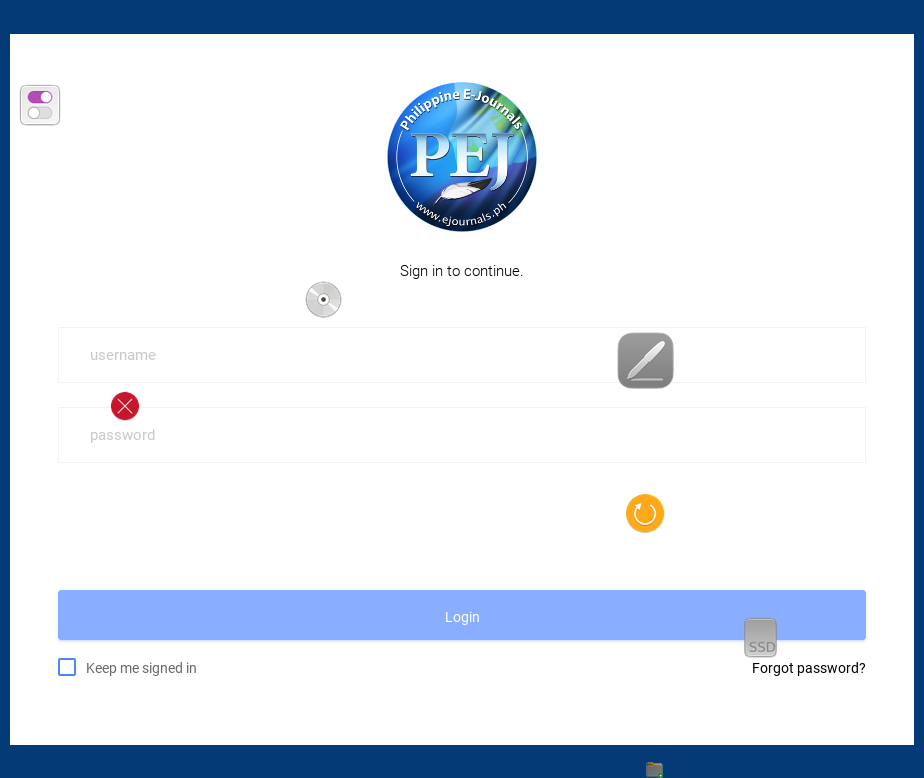 The width and height of the screenshot is (924, 778). Describe the element at coordinates (654, 769) in the screenshot. I see `create a new folder` at that location.